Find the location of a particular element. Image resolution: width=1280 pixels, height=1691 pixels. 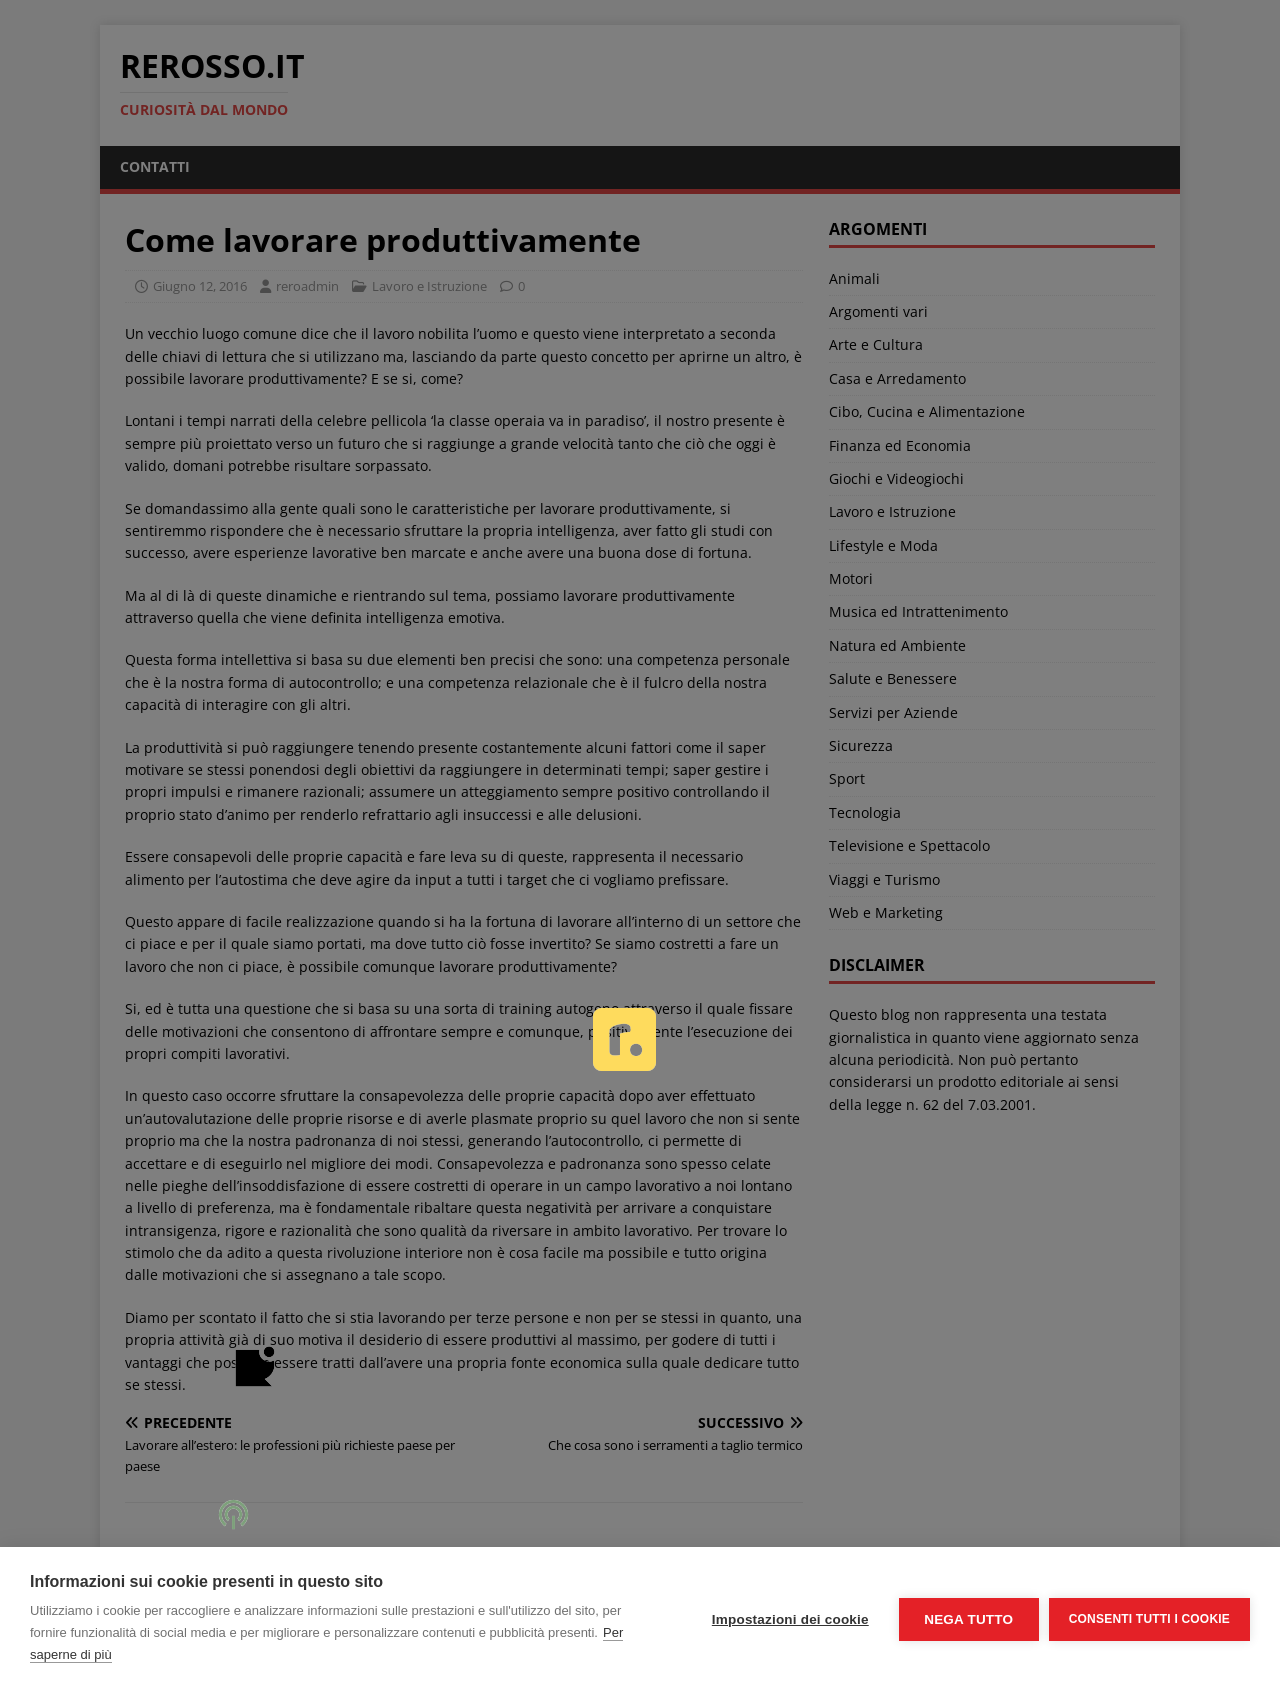

open roadmap.sh website or app is located at coordinates (624, 1039).